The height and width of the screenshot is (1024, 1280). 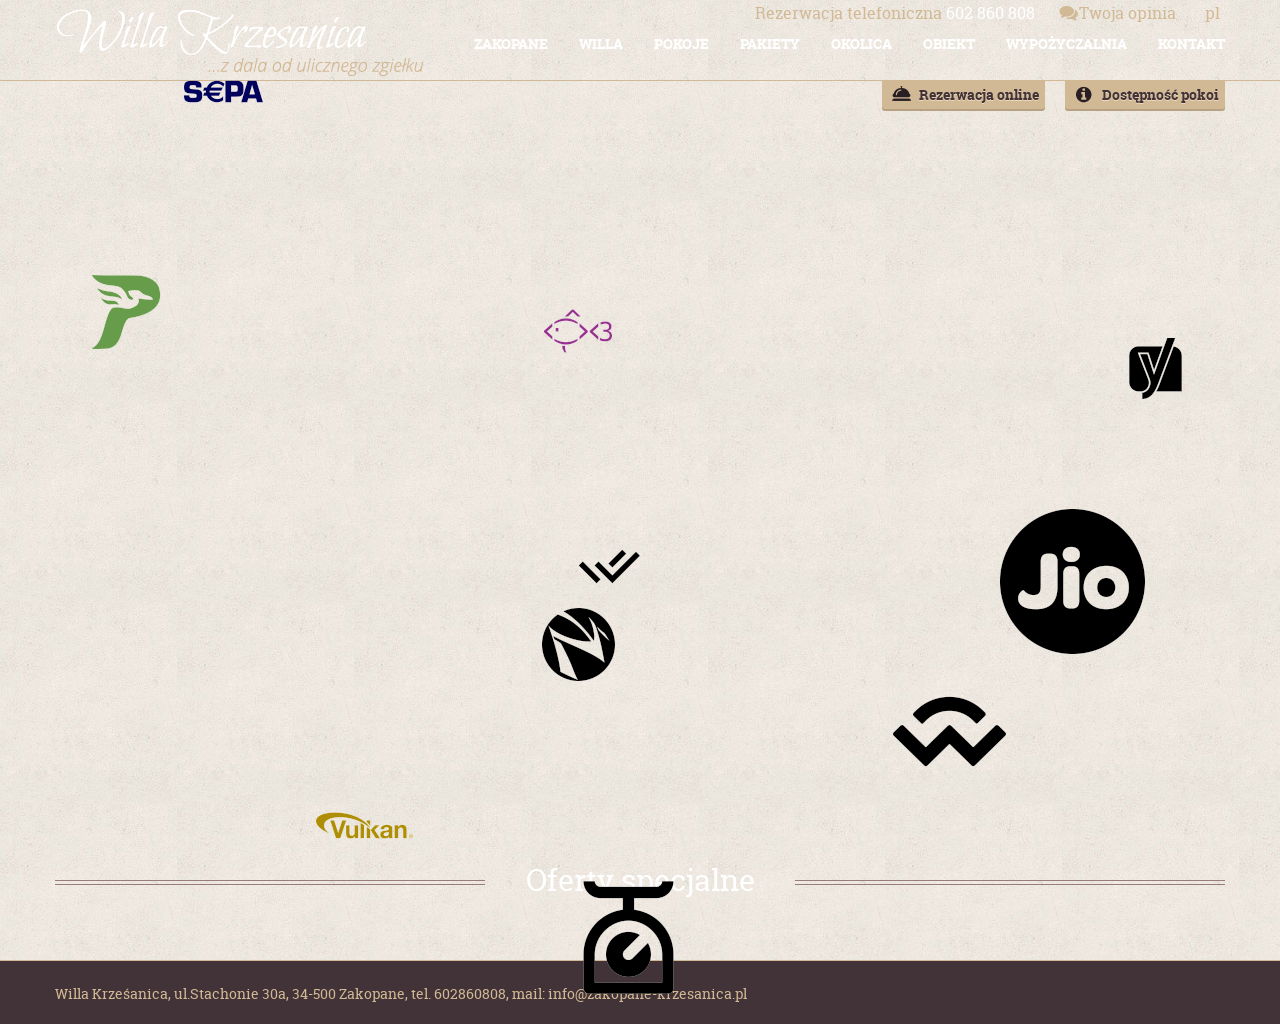 I want to click on pelican static site generator logo, so click(x=126, y=312).